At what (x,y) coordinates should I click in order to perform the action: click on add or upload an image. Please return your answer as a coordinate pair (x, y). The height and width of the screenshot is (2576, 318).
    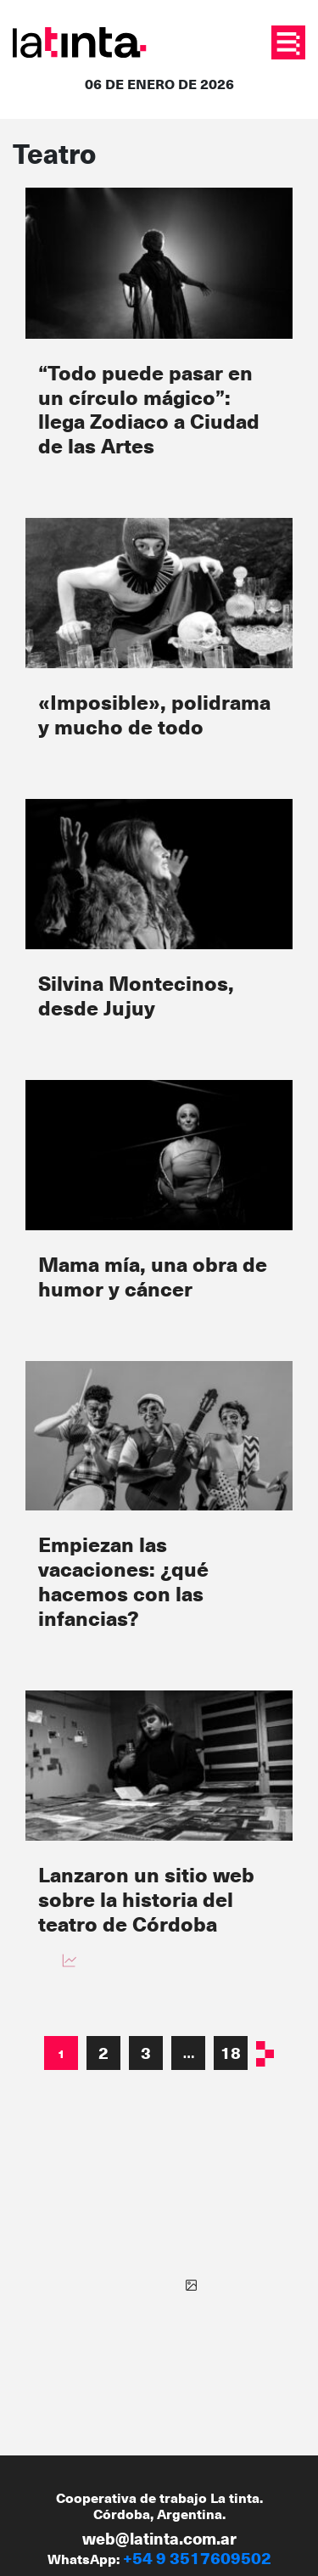
    Looking at the image, I should click on (191, 2285).